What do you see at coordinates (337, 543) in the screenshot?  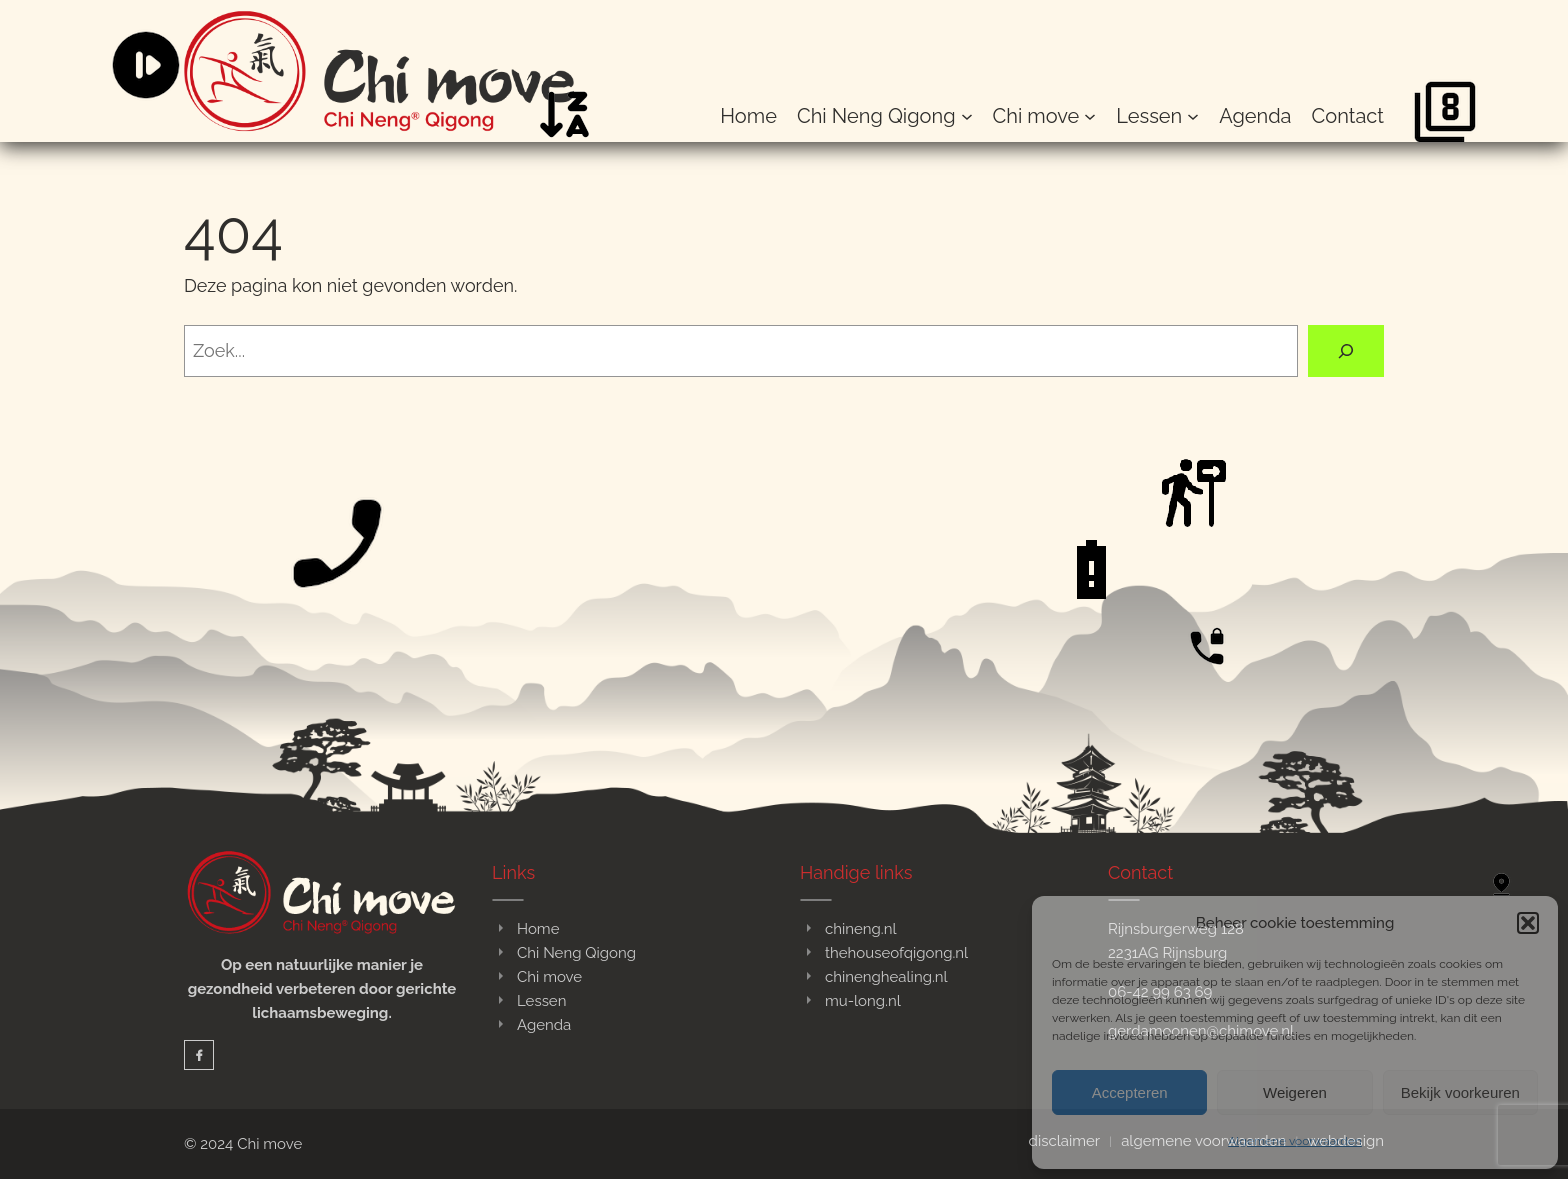 I see `make a phone call` at bounding box center [337, 543].